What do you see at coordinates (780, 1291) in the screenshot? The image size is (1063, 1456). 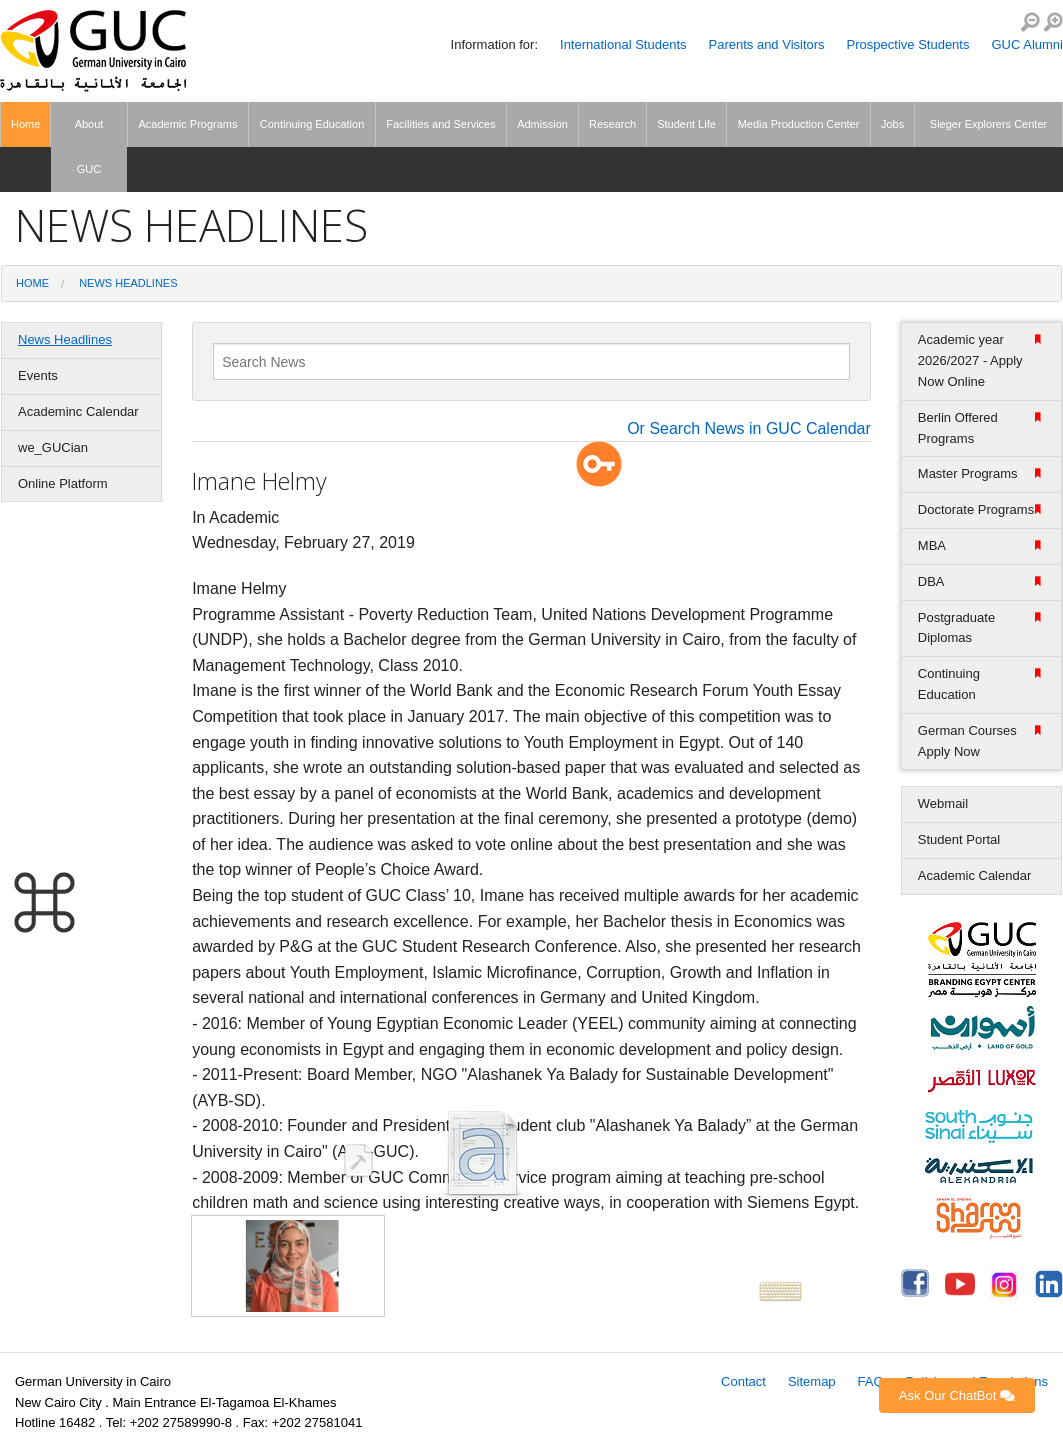 I see `indicates keyboard with yellow backlighting enabled` at bounding box center [780, 1291].